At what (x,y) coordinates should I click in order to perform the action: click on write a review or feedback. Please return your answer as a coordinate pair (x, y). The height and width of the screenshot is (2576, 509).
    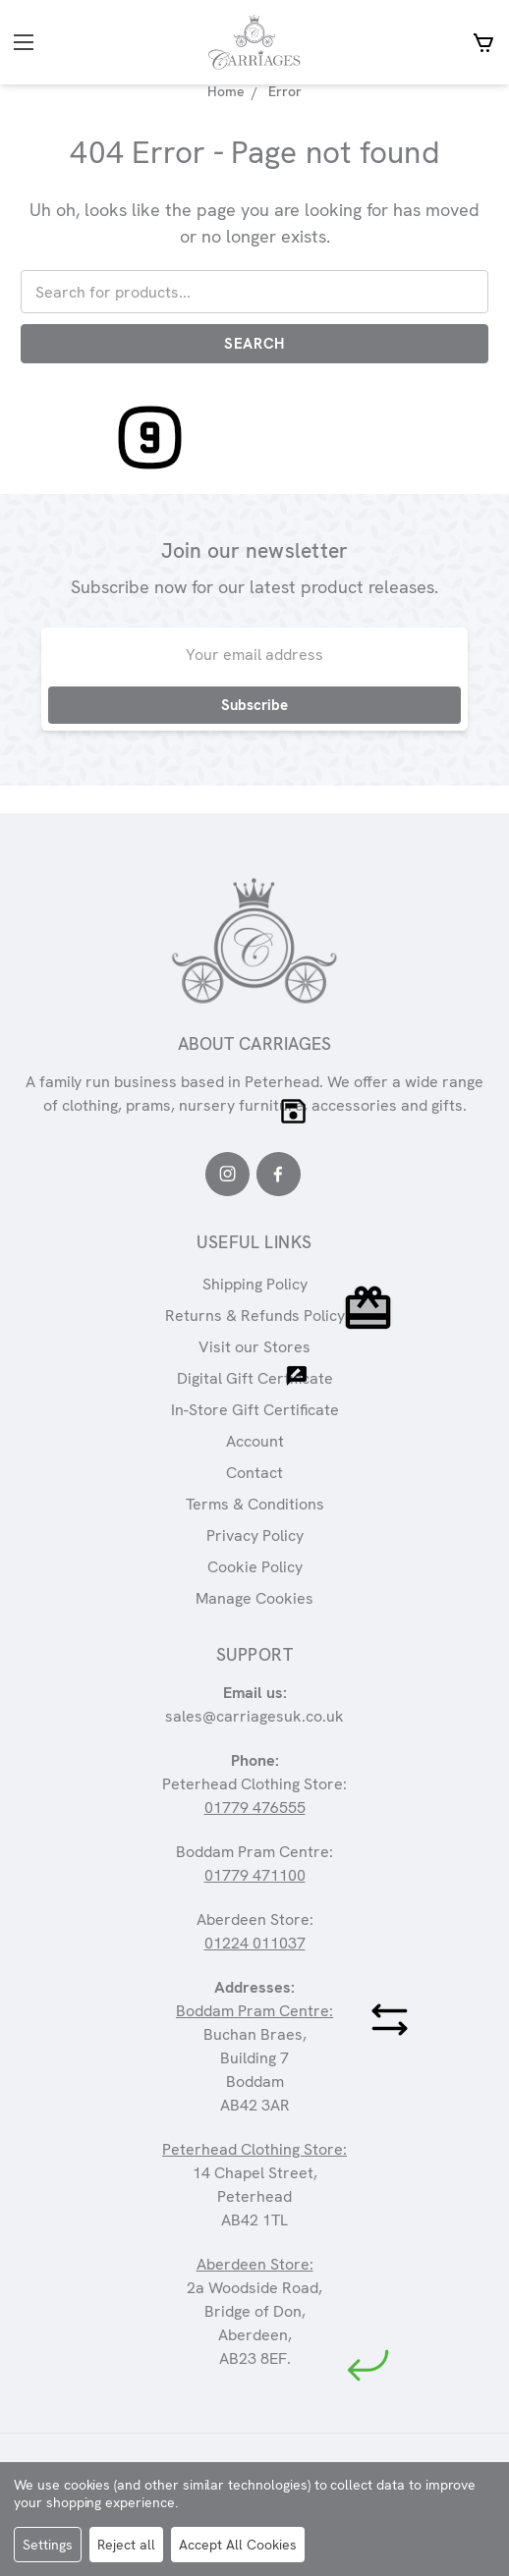
    Looking at the image, I should click on (297, 1376).